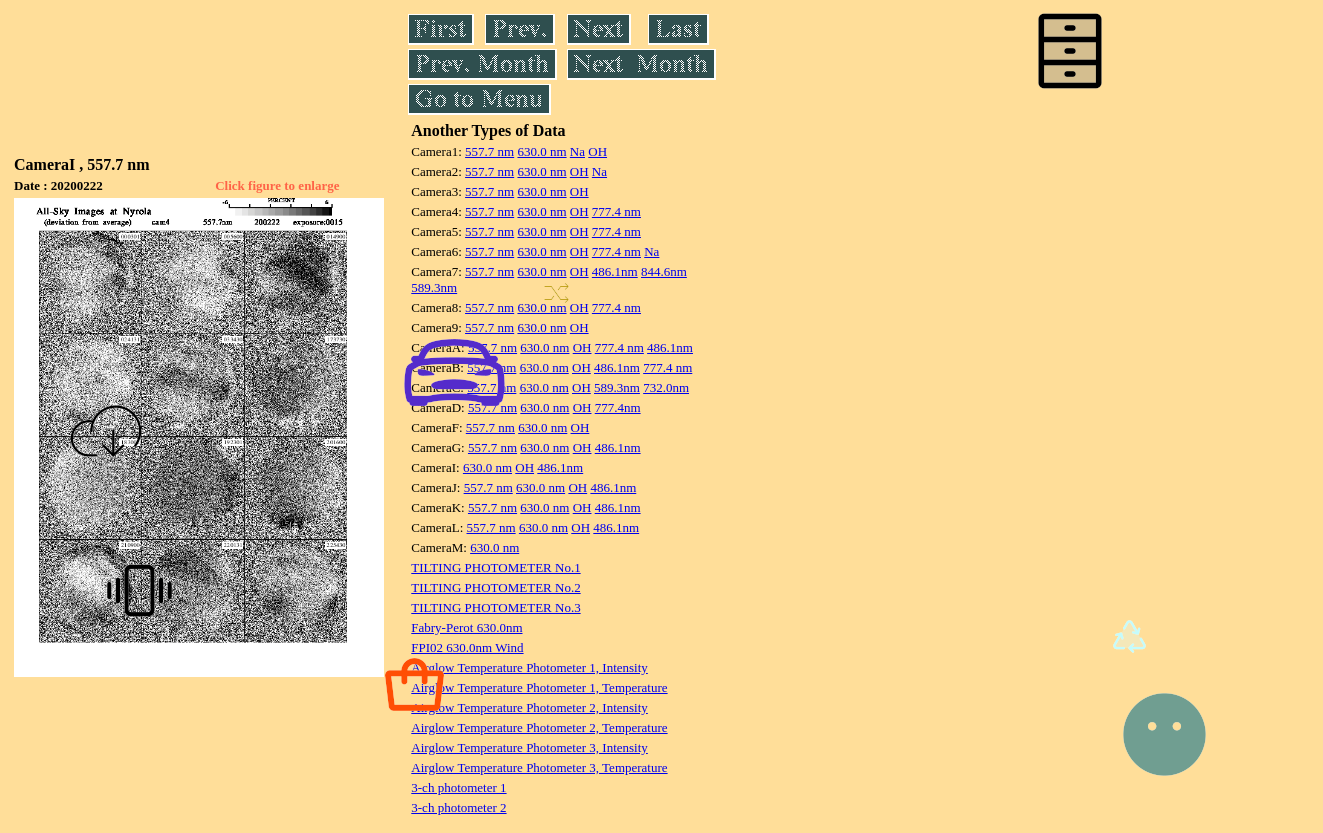 This screenshot has width=1323, height=833. Describe the element at coordinates (1164, 734) in the screenshot. I see `indicates neutral feedback or rating` at that location.